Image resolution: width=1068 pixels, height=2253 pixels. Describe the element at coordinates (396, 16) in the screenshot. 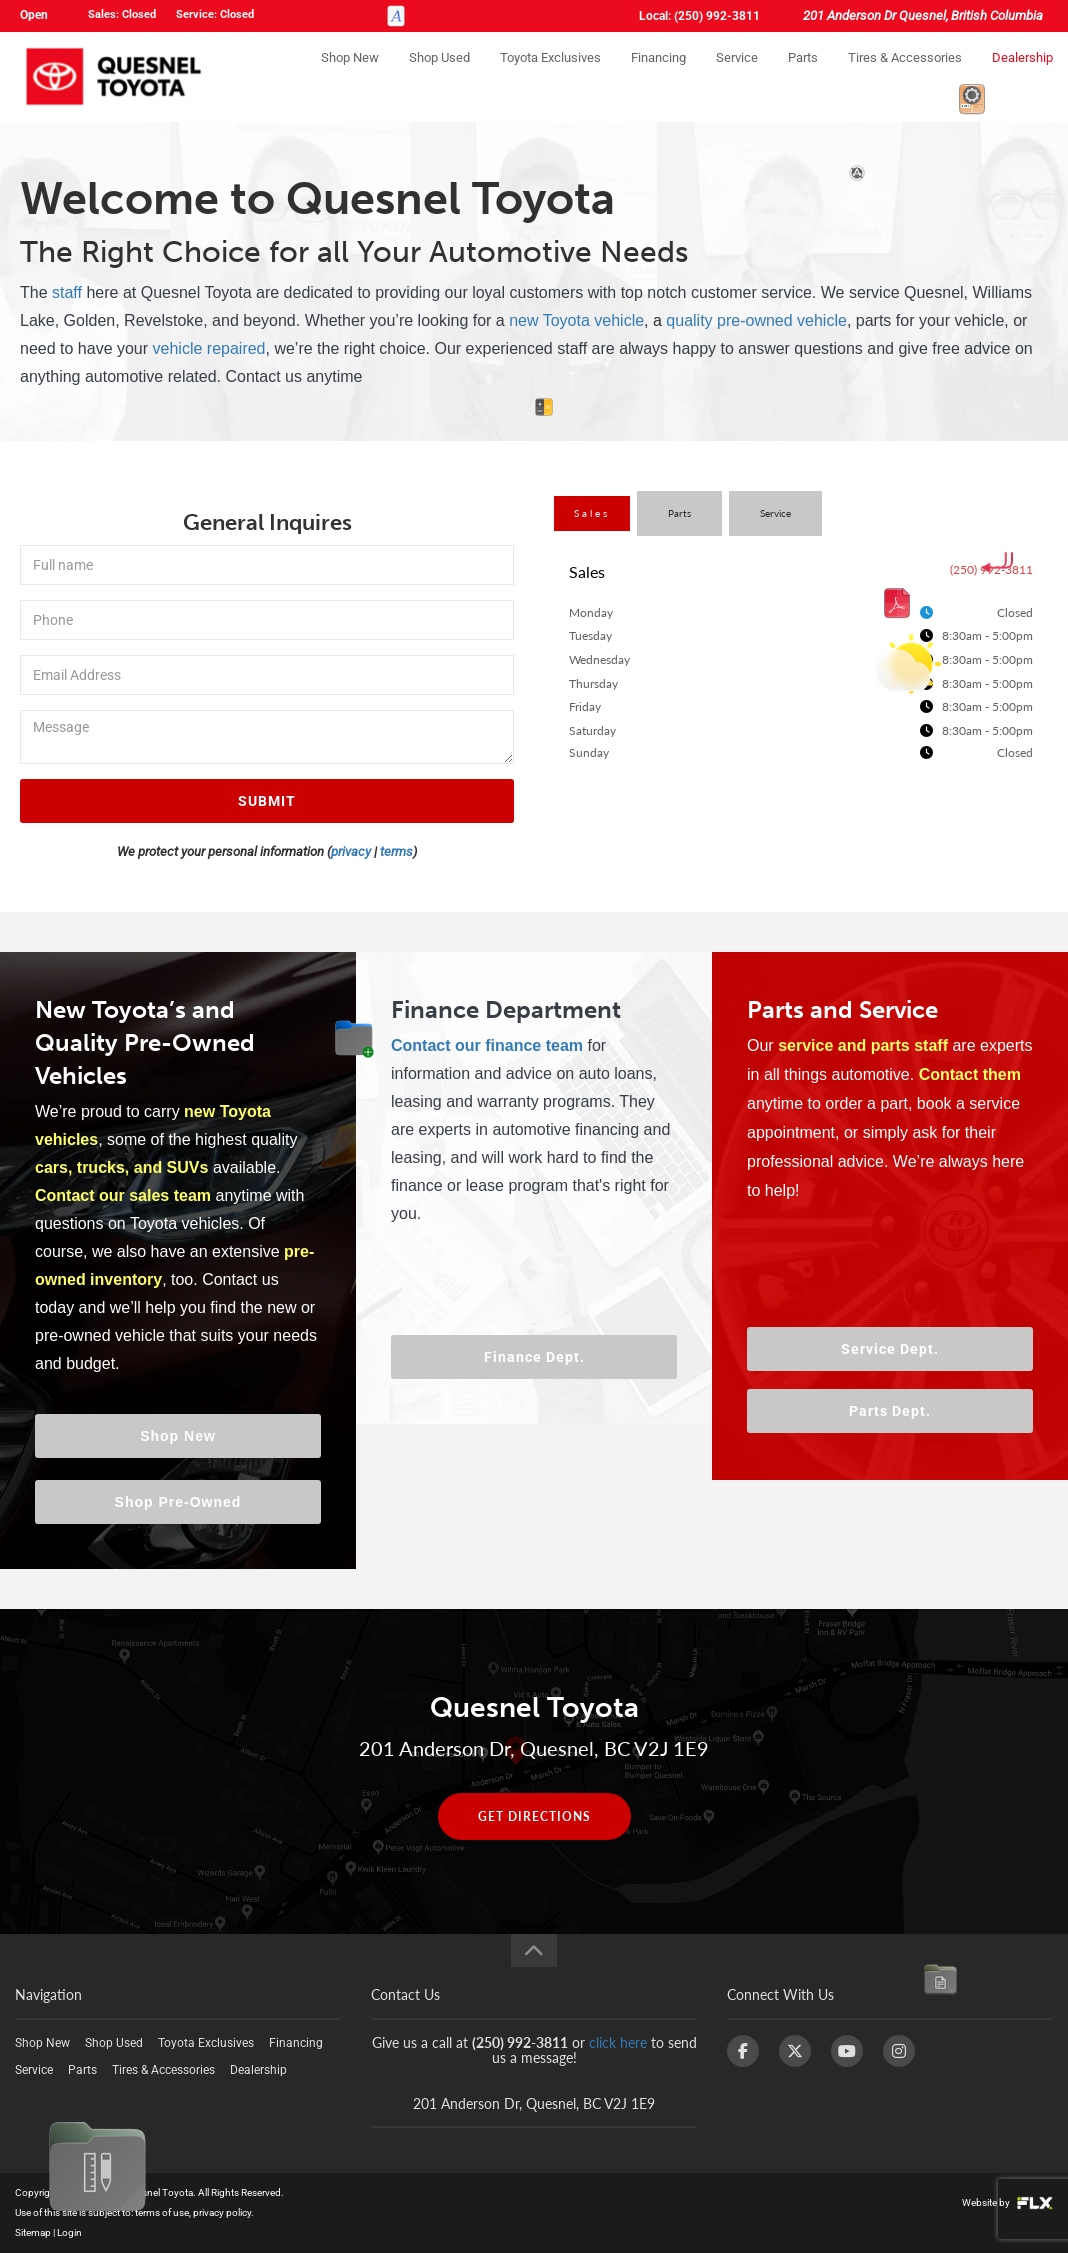

I see `a font file or typography document` at that location.